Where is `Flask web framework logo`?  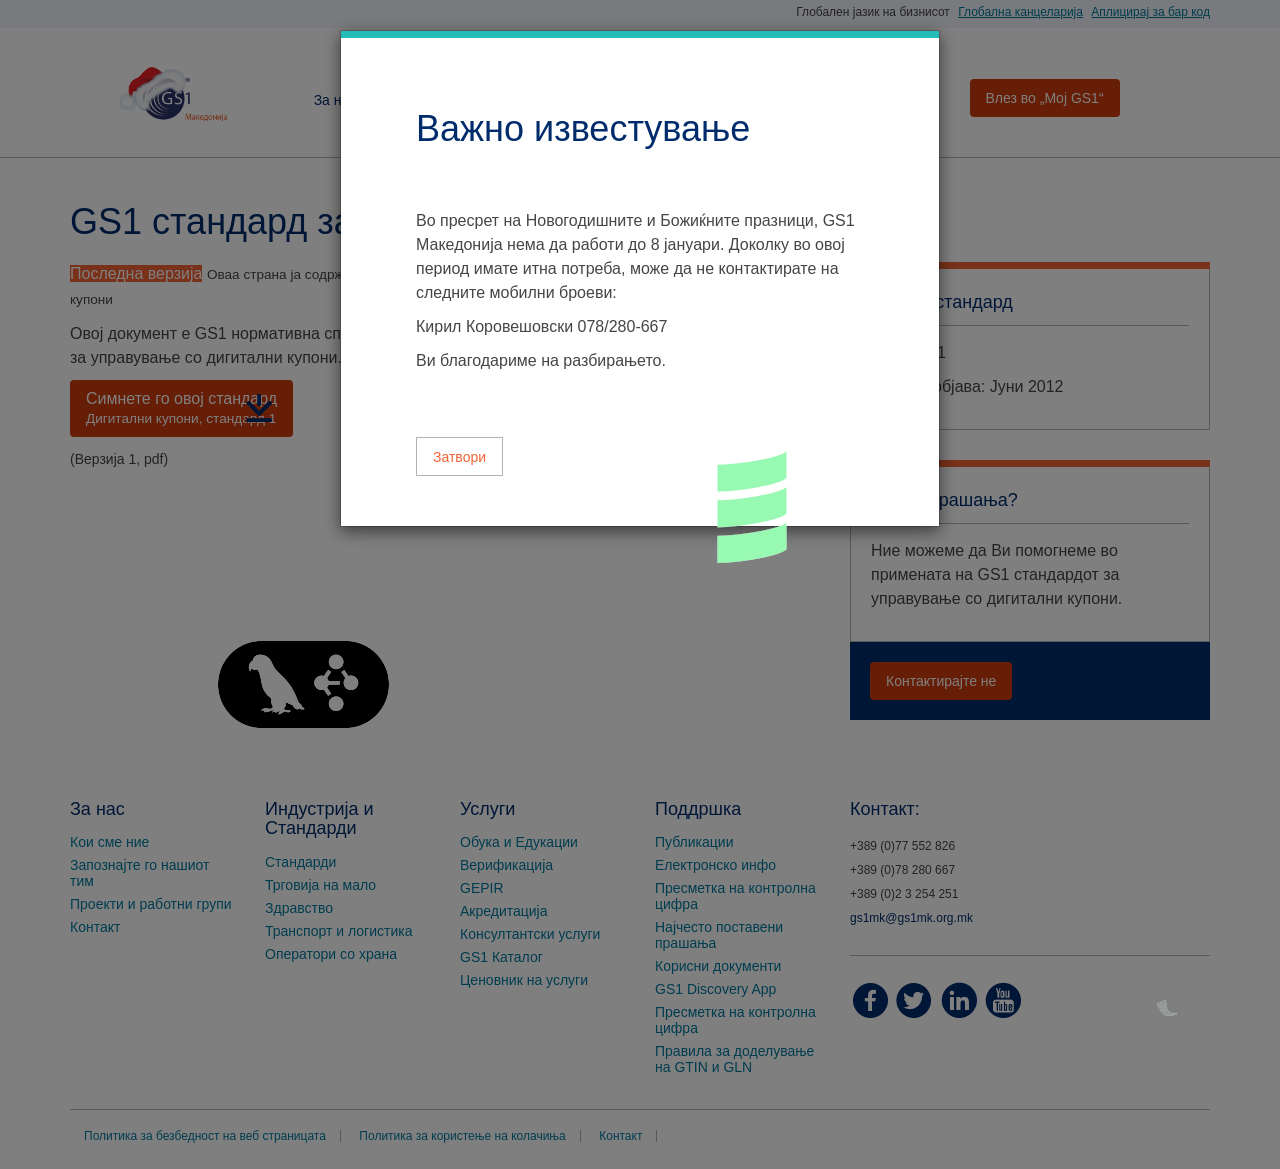 Flask web framework logo is located at coordinates (1167, 1008).